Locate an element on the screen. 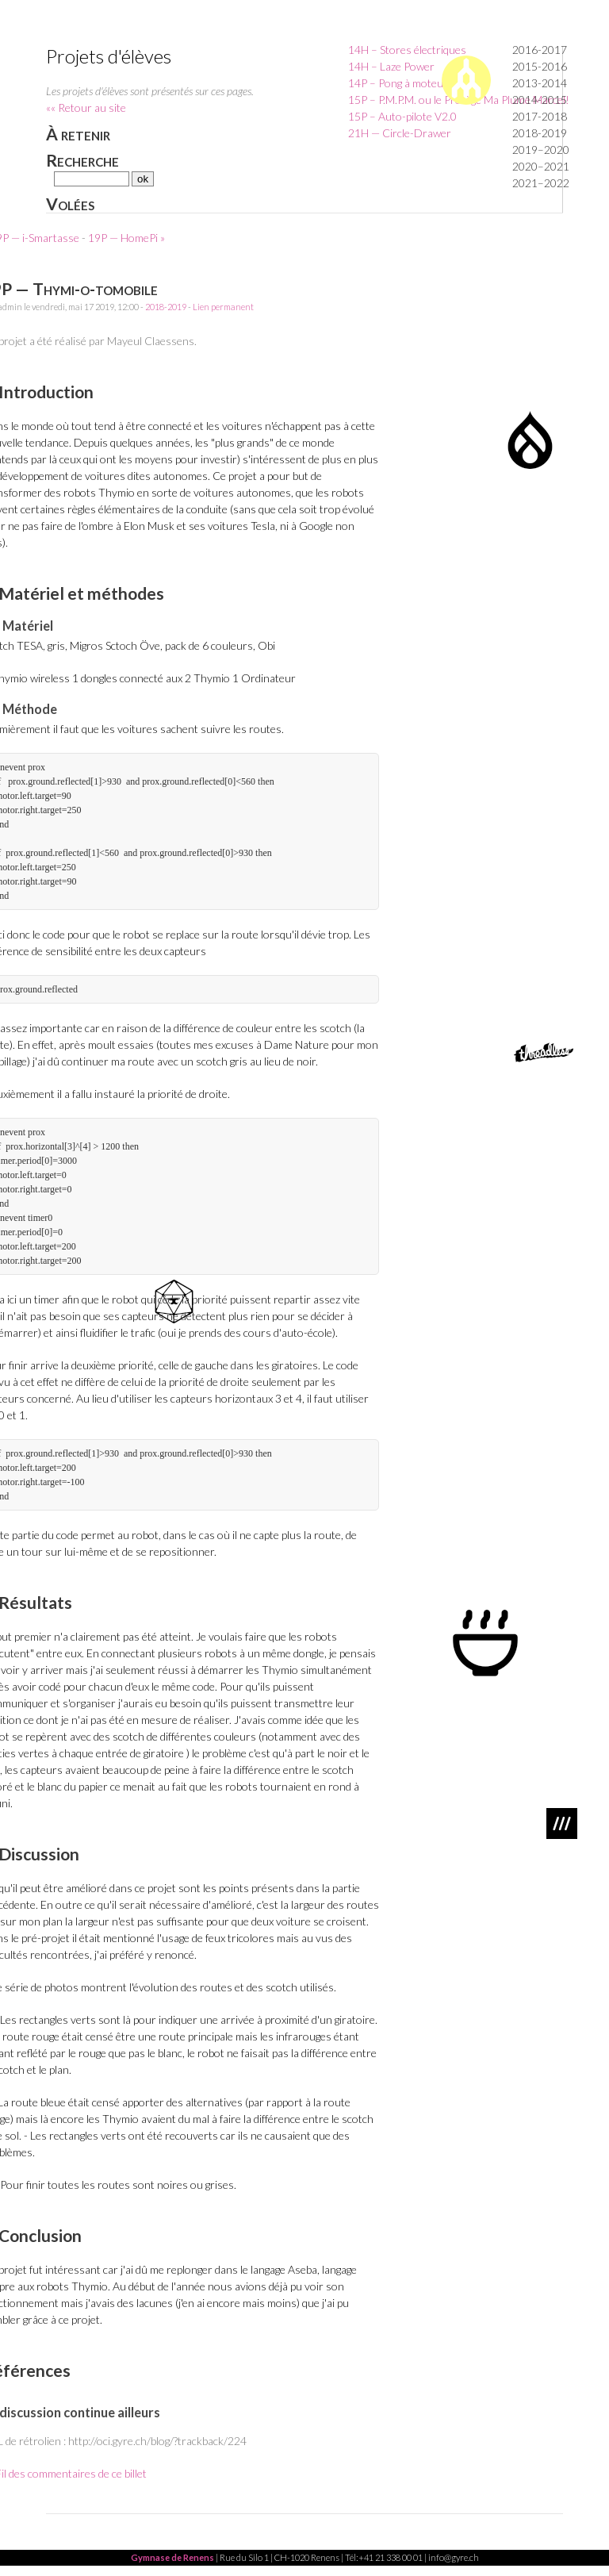 The image size is (609, 2576). view food or dining options is located at coordinates (485, 1647).